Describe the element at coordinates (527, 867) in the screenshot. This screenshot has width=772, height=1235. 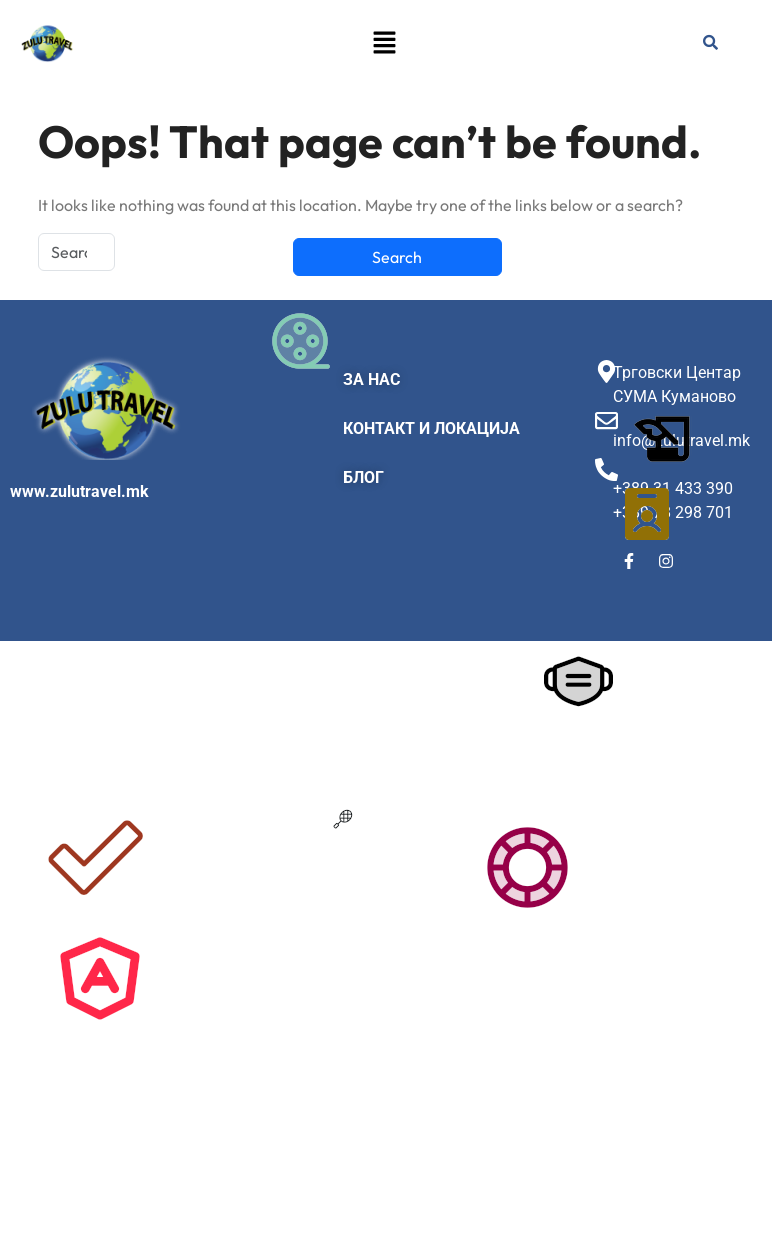
I see `access casino or gambling games` at that location.